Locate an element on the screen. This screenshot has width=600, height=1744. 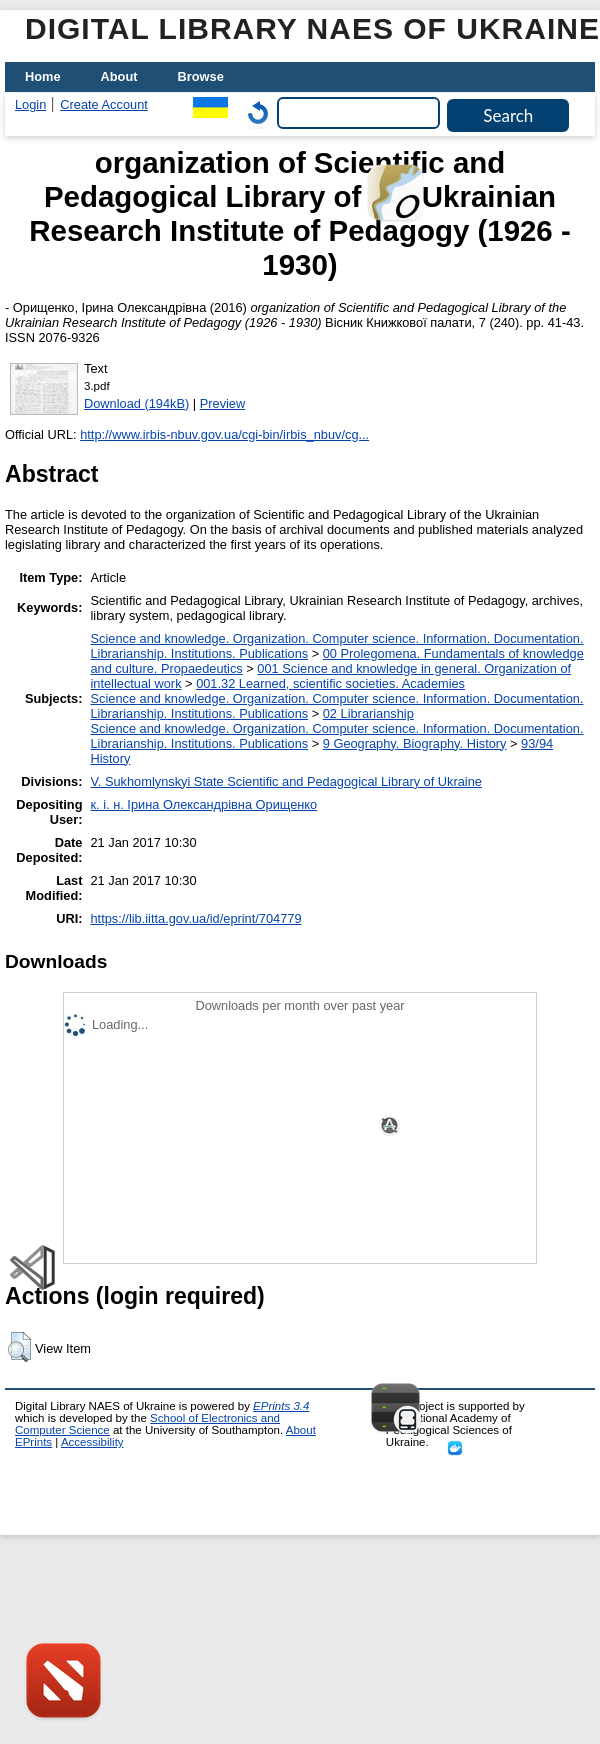
configure iscsi storage server settings is located at coordinates (395, 1407).